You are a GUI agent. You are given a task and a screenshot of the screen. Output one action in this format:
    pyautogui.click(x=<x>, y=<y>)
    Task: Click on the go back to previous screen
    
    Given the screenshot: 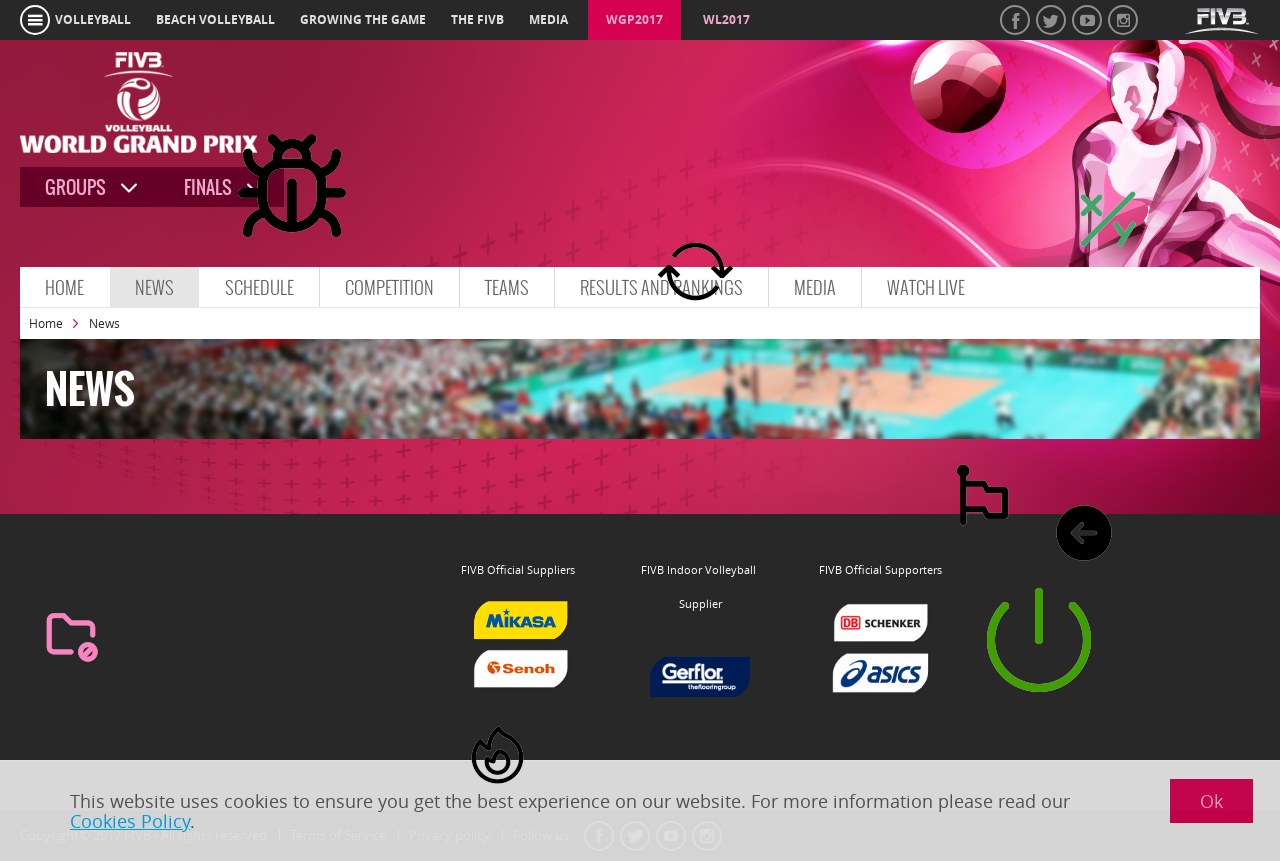 What is the action you would take?
    pyautogui.click(x=1084, y=533)
    